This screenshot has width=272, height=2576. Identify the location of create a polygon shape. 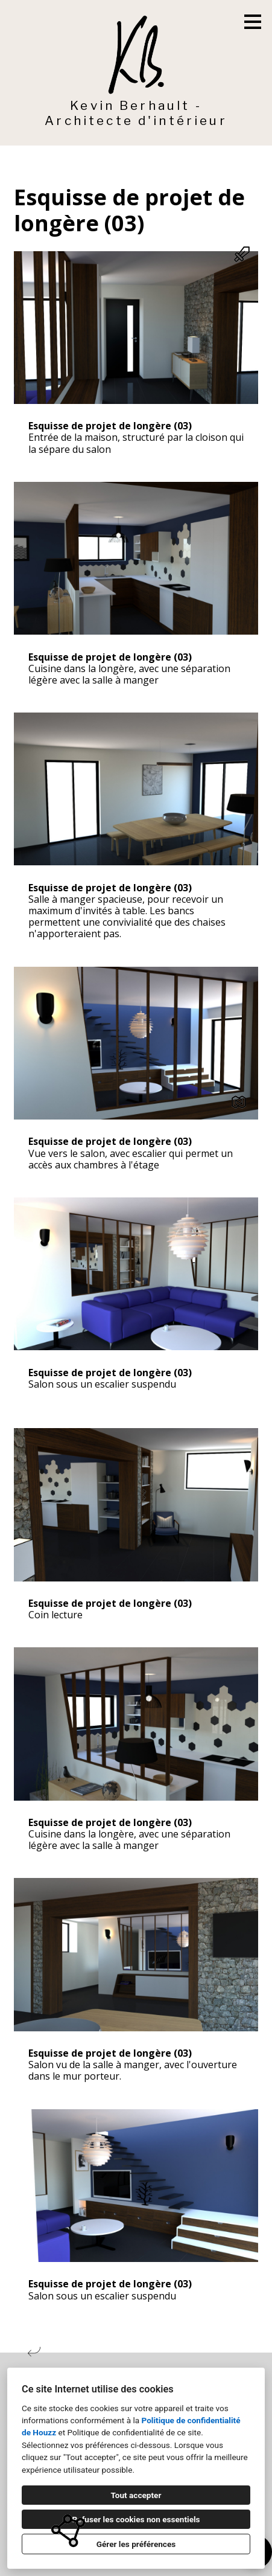
(69, 2531).